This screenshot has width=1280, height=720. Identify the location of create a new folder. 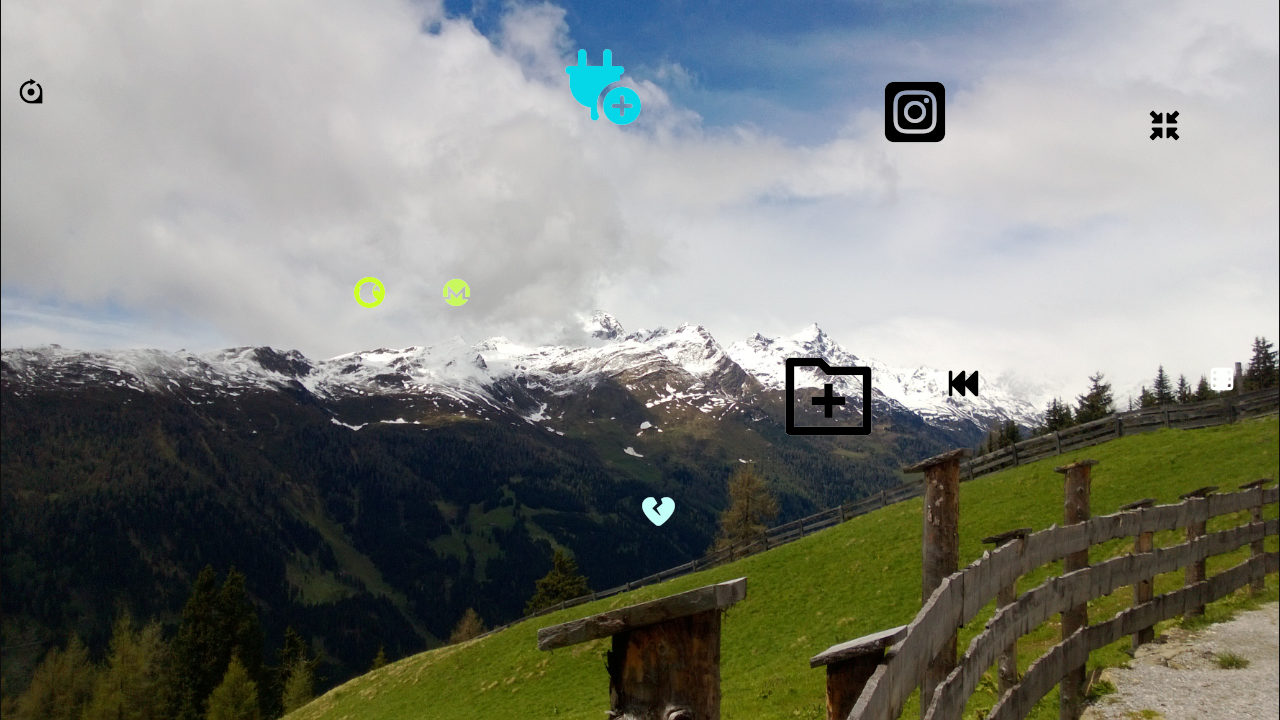
(828, 396).